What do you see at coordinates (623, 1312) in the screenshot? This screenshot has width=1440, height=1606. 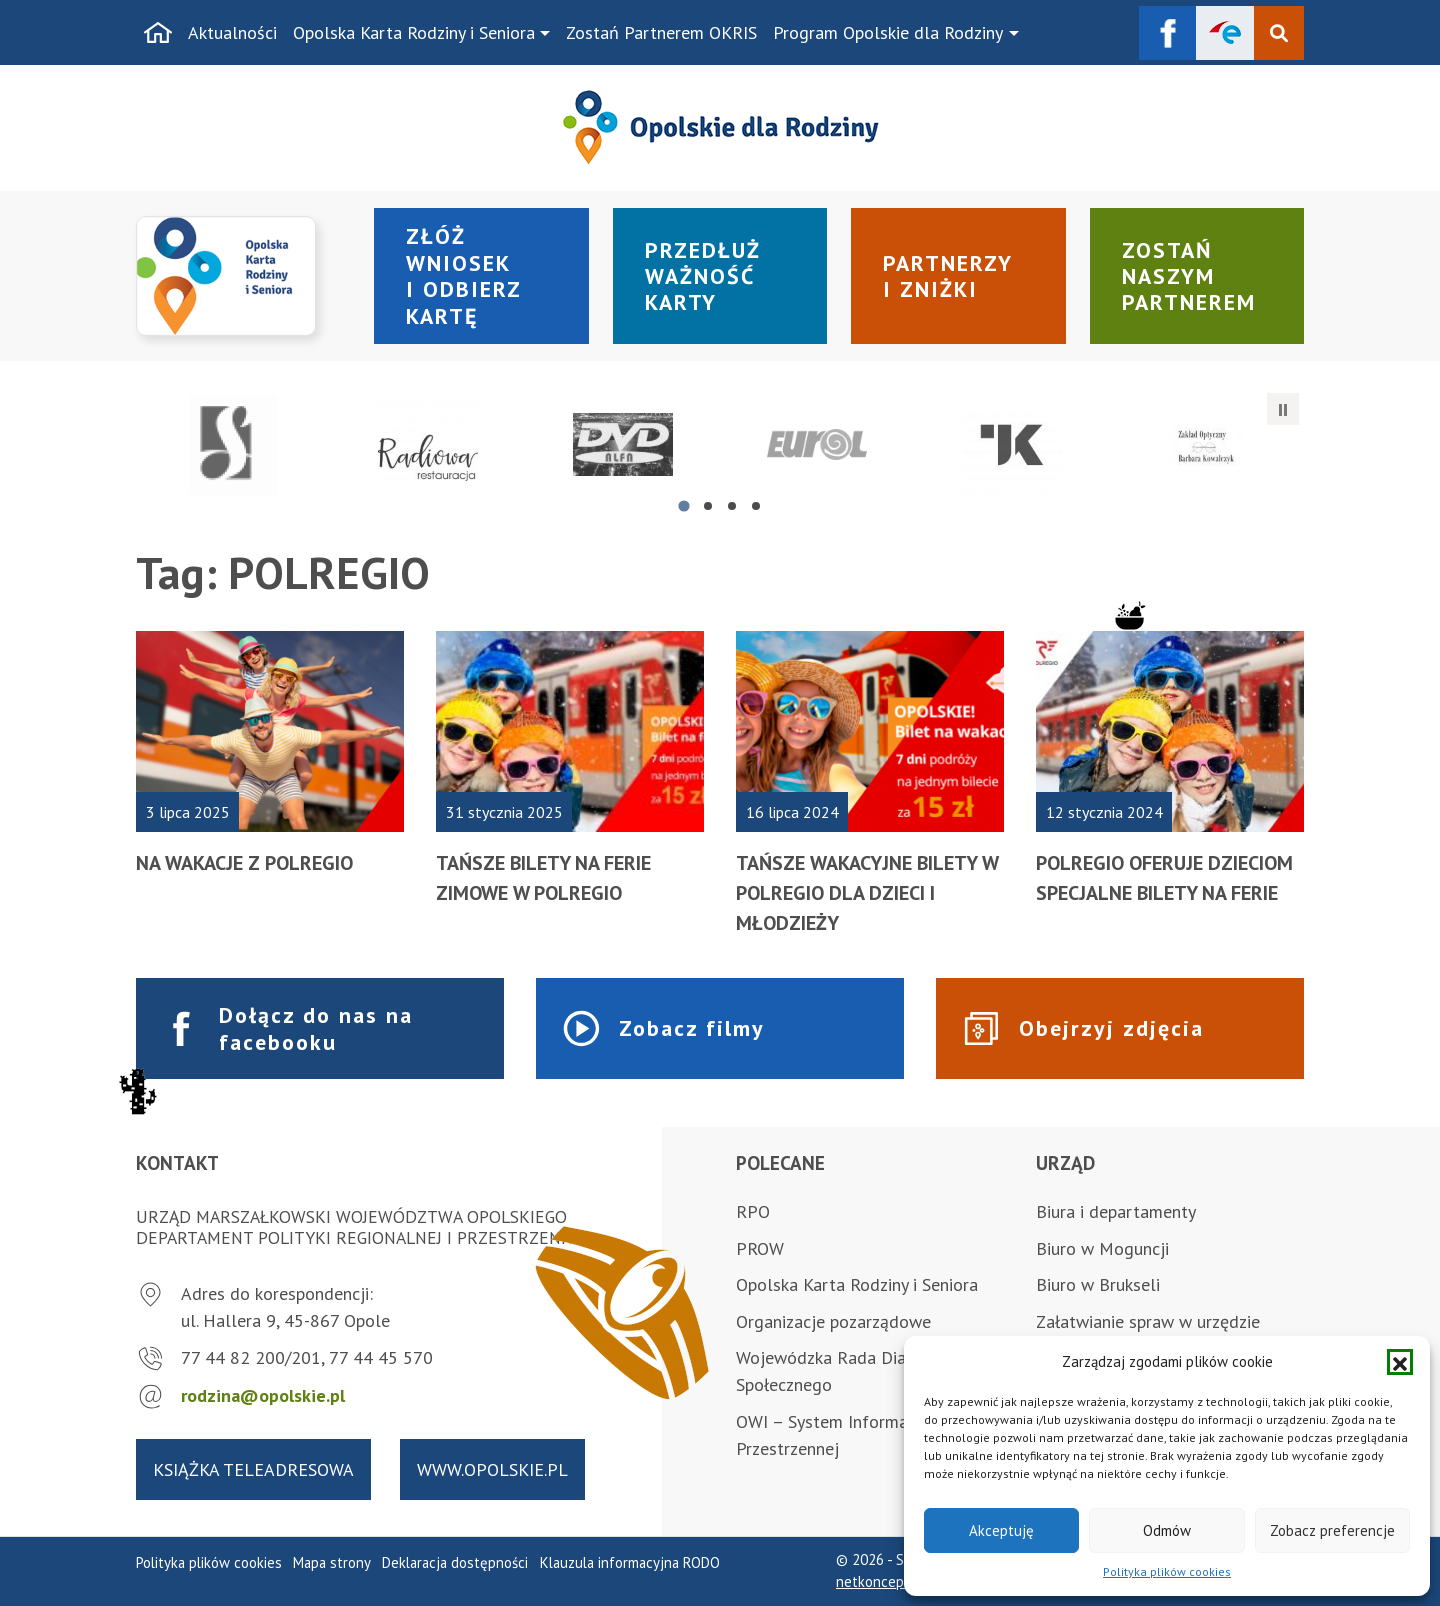 I see `equip a power ring item` at bounding box center [623, 1312].